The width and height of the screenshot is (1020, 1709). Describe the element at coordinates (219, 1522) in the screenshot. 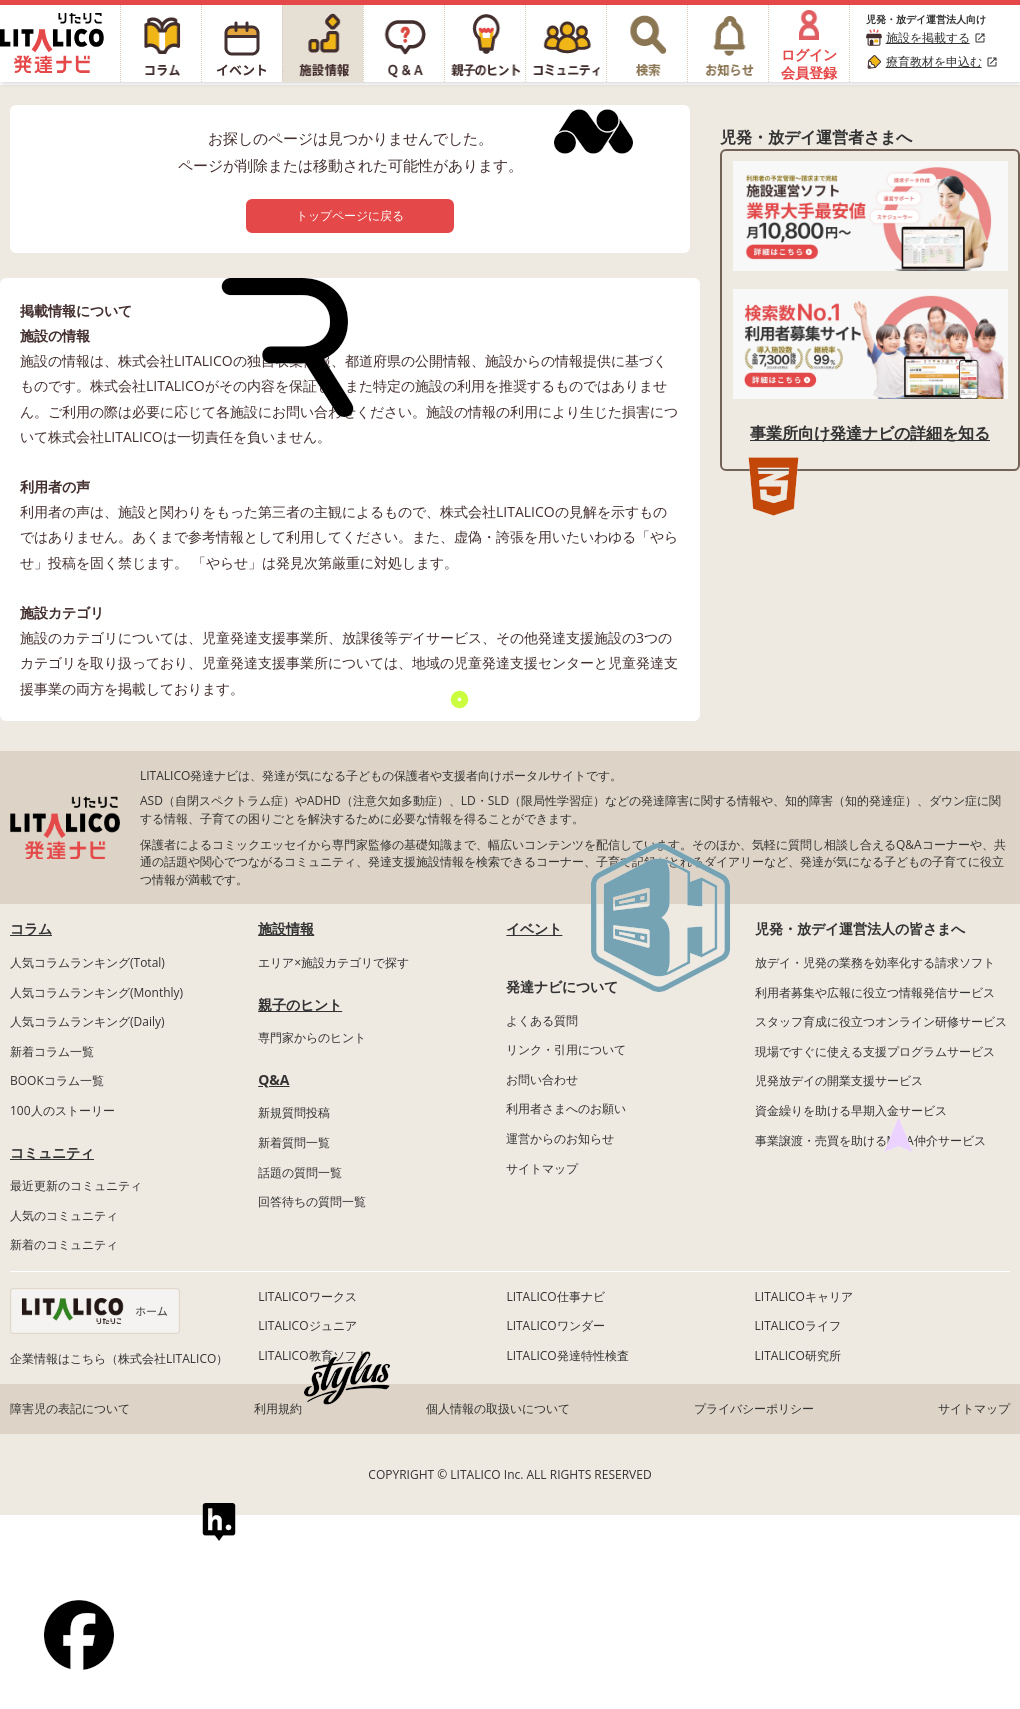

I see `open hypothesis annotation tool` at that location.